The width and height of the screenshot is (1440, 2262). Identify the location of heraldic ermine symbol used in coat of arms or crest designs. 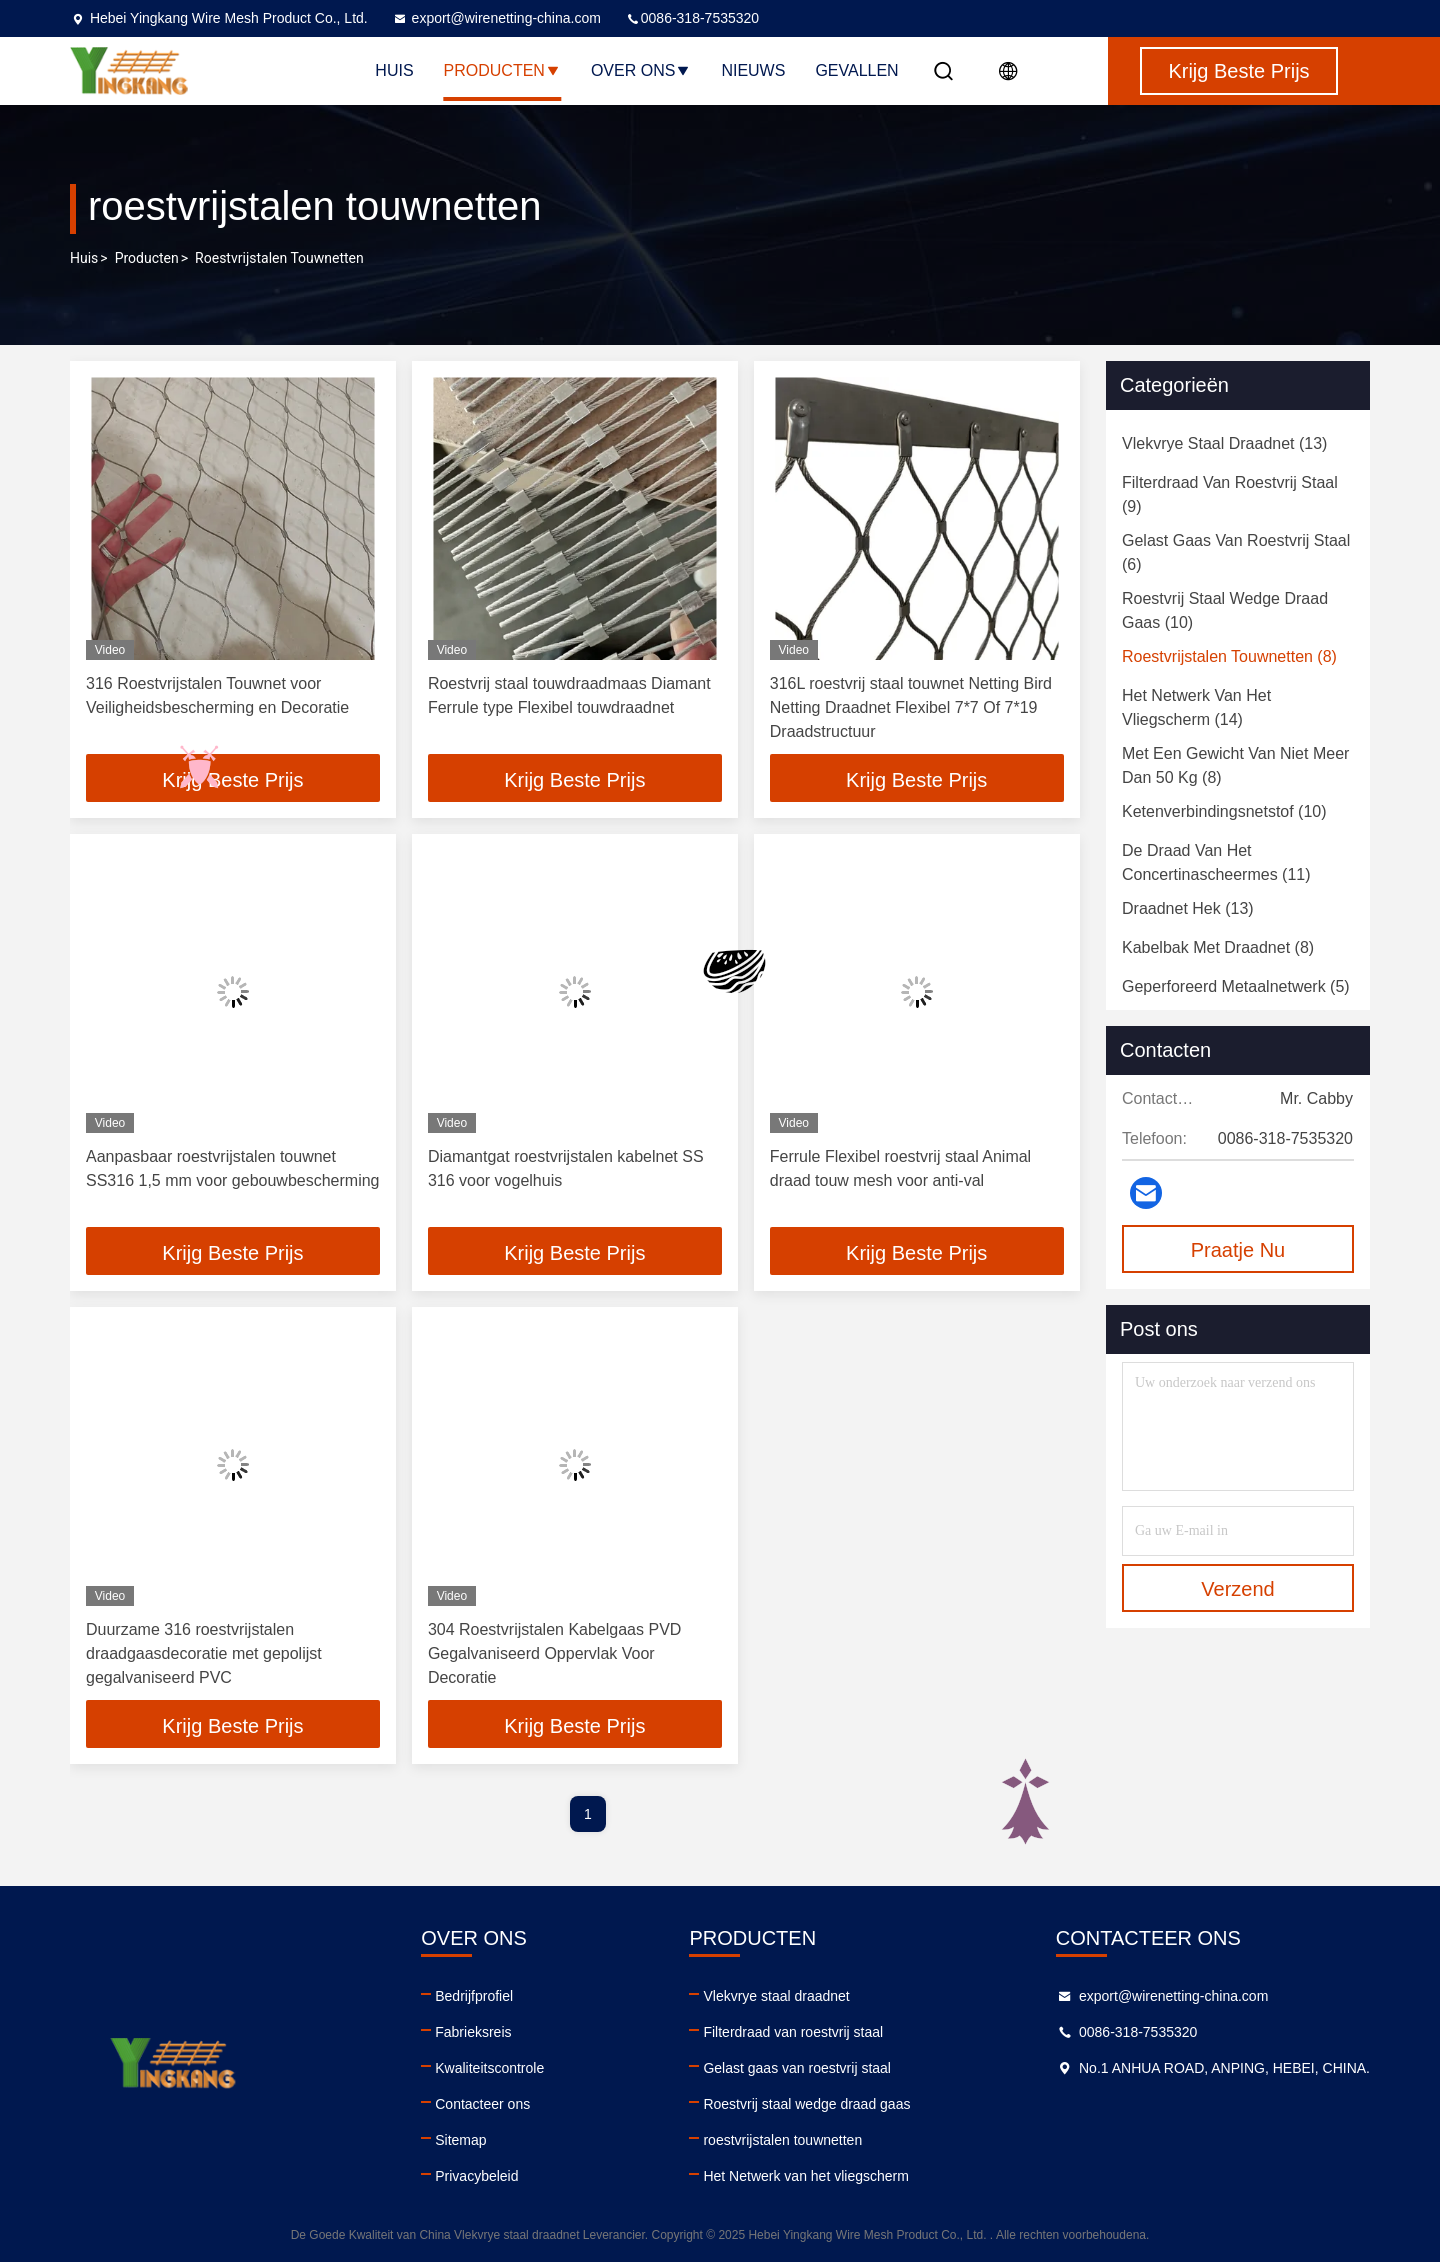
(1025, 1801).